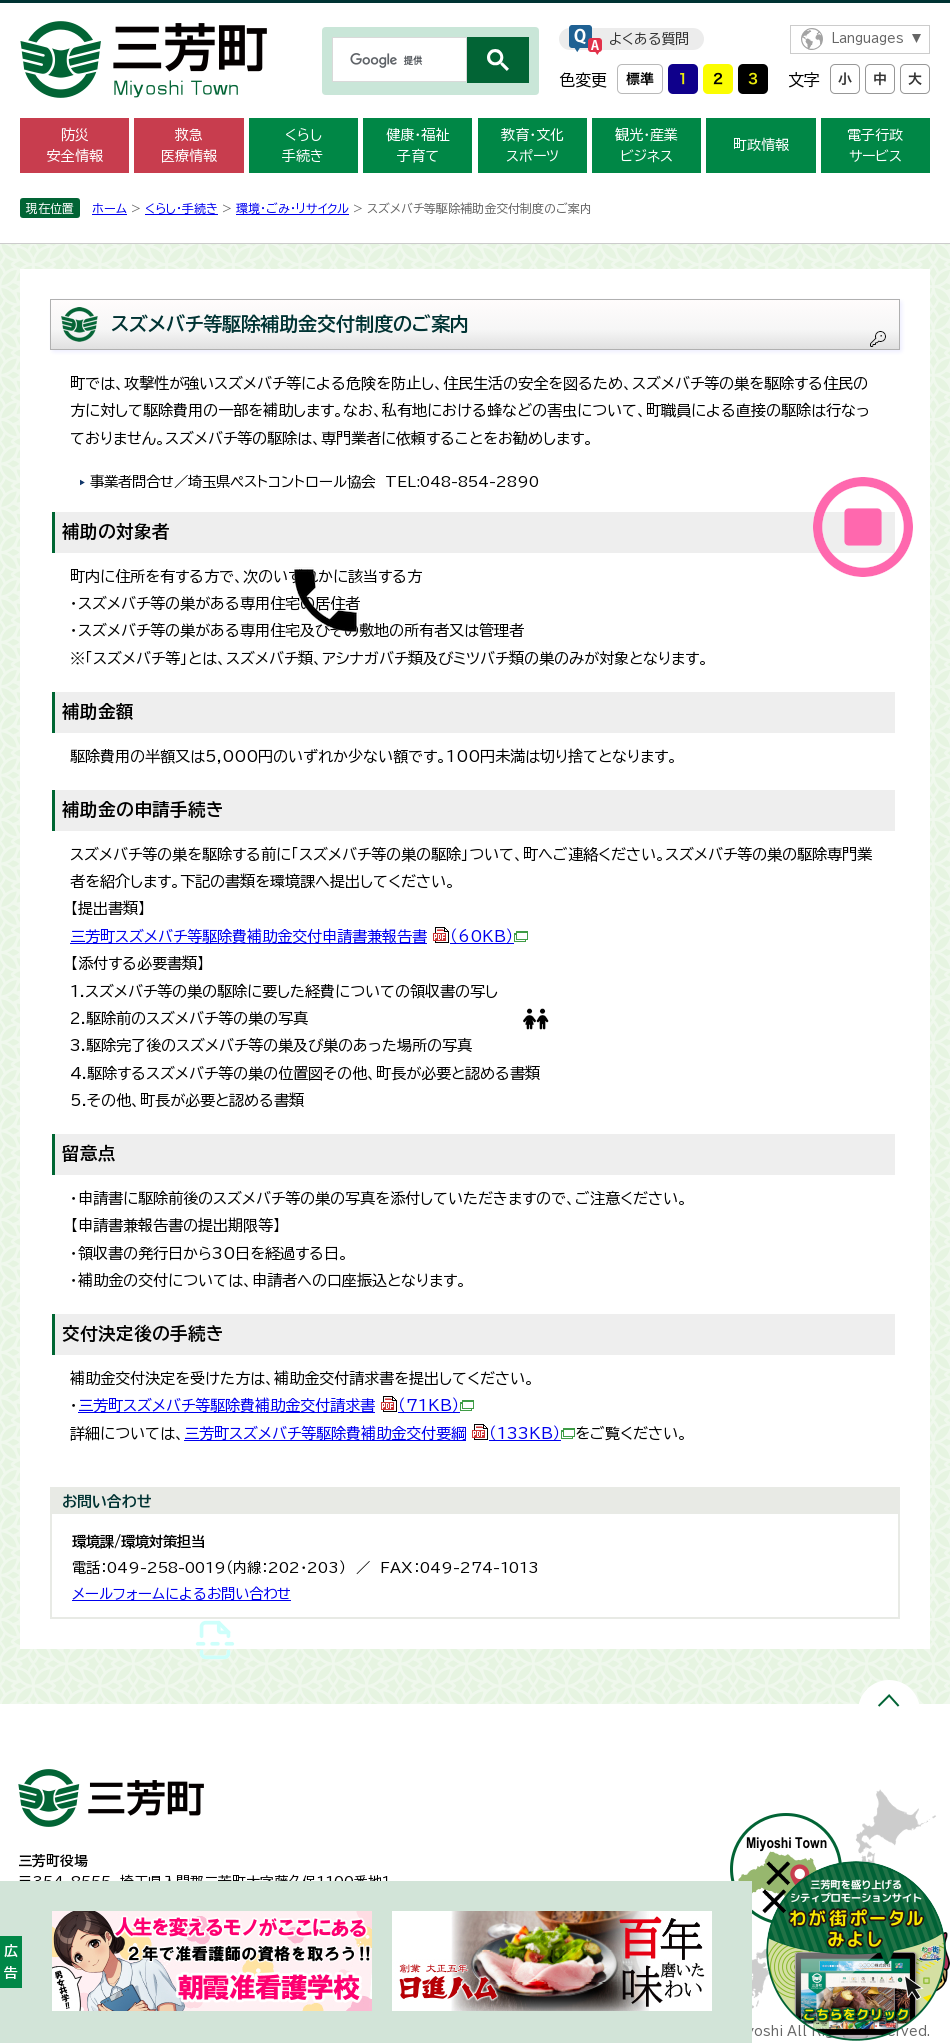 The image size is (950, 2043). What do you see at coordinates (878, 339) in the screenshot?
I see `access account security settings` at bounding box center [878, 339].